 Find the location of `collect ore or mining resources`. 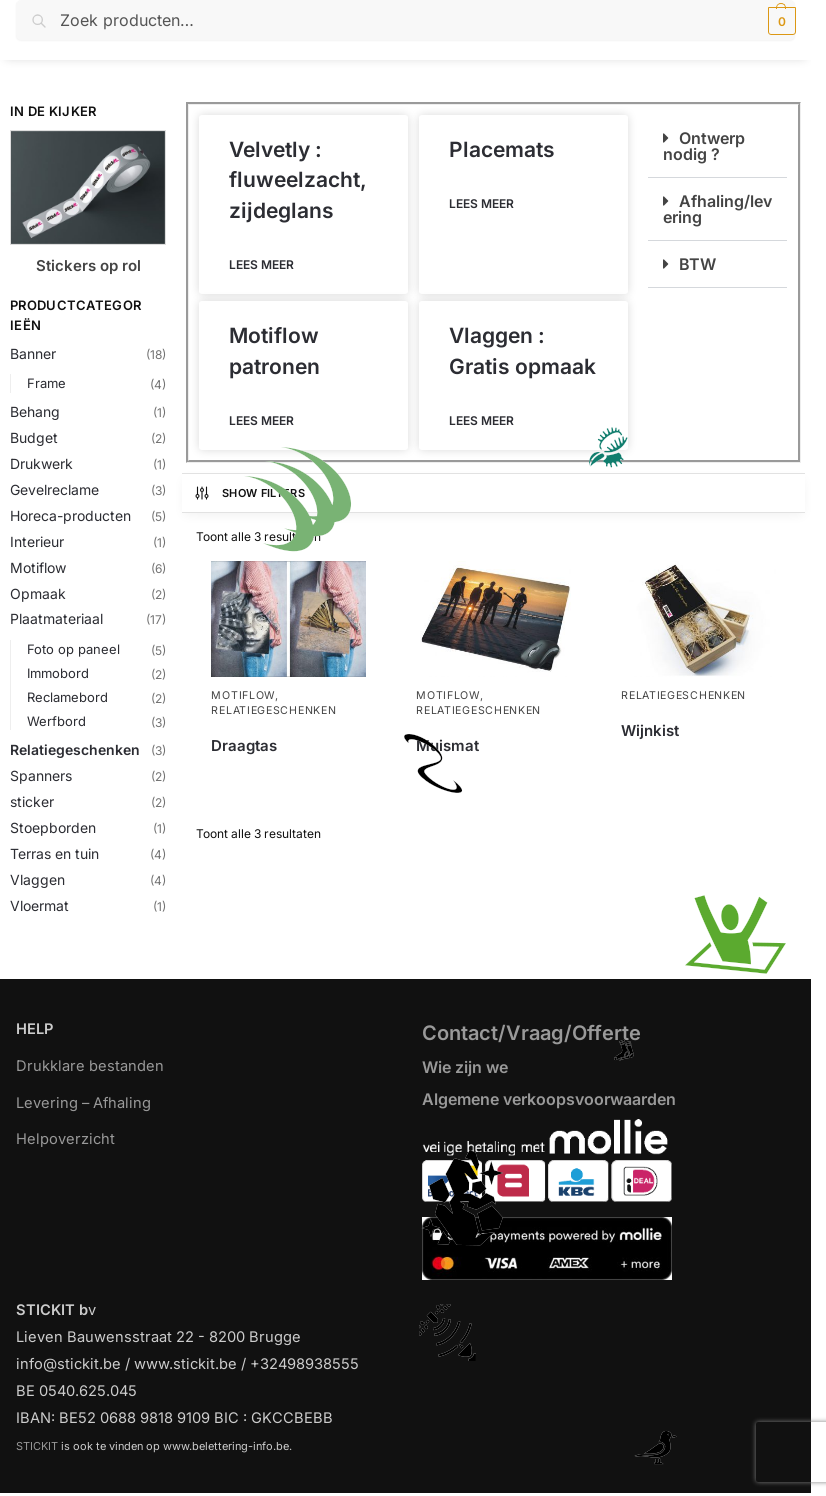

collect ore or mining resources is located at coordinates (462, 1197).